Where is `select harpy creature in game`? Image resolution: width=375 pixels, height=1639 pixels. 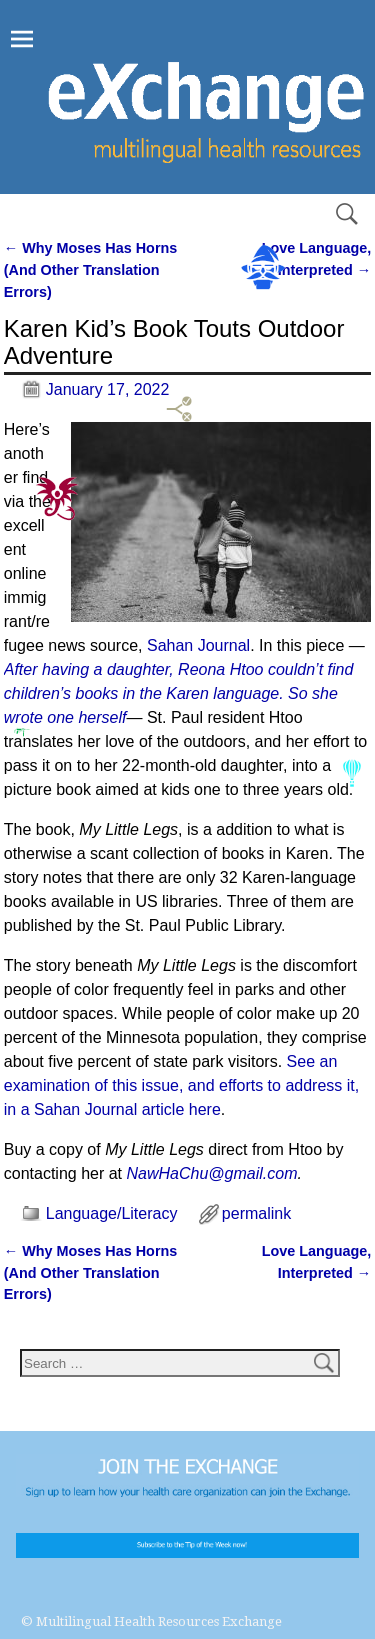
select harpy creature in game is located at coordinates (57, 498).